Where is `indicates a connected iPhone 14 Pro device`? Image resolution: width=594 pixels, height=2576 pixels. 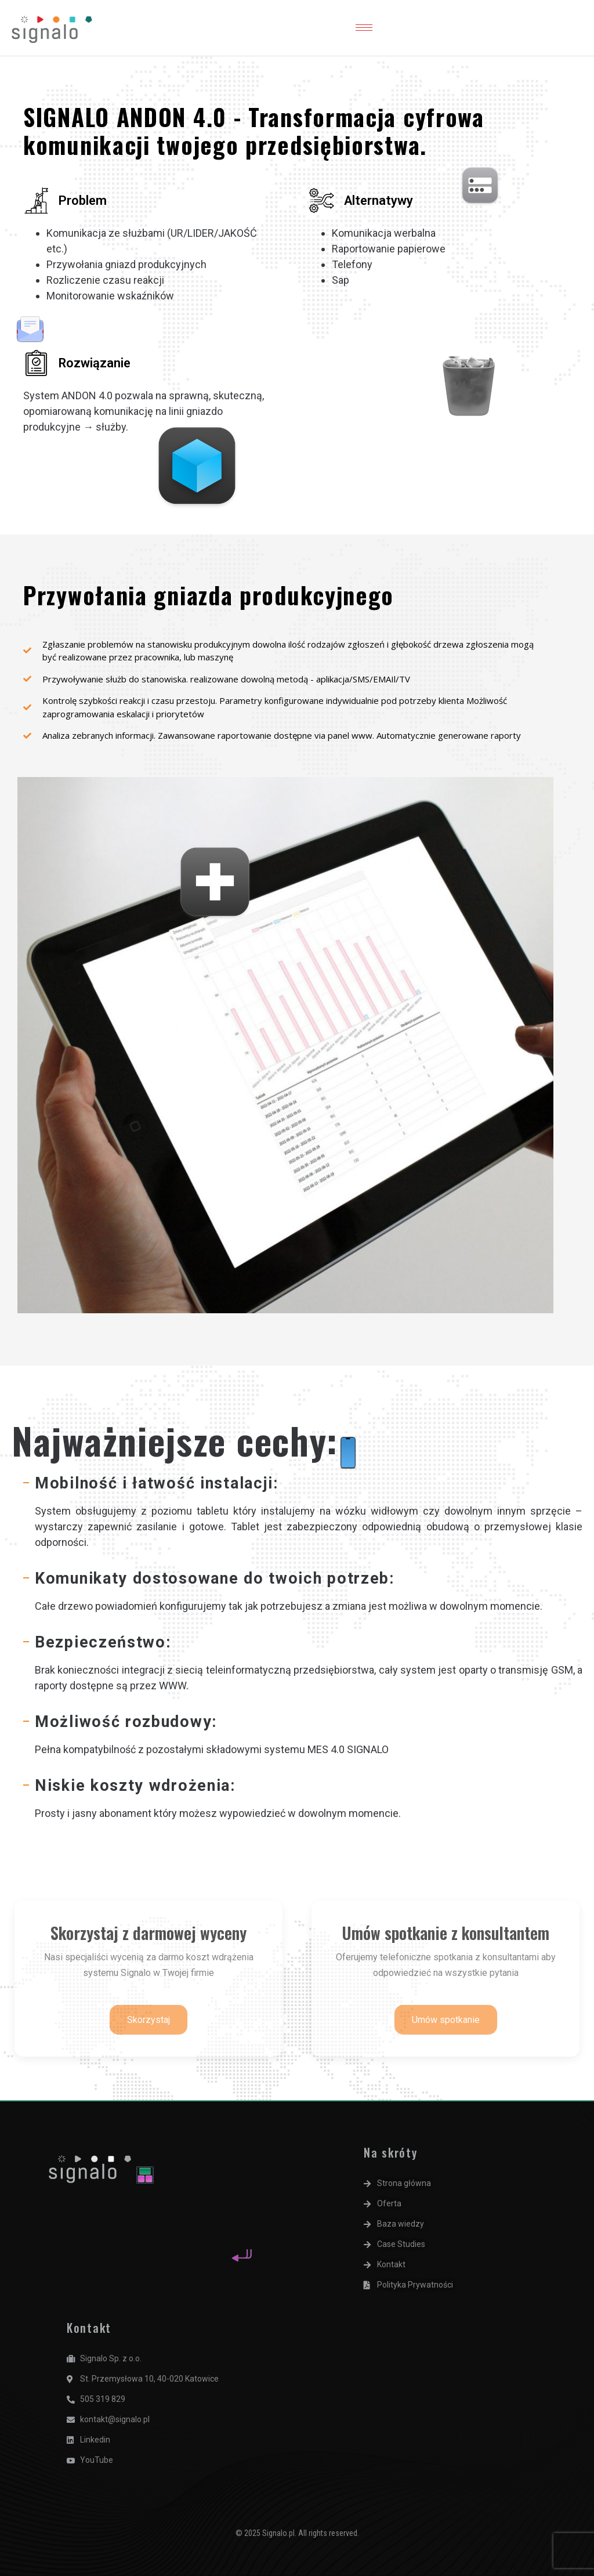
indicates a connected iPhone 14 Pro device is located at coordinates (348, 1453).